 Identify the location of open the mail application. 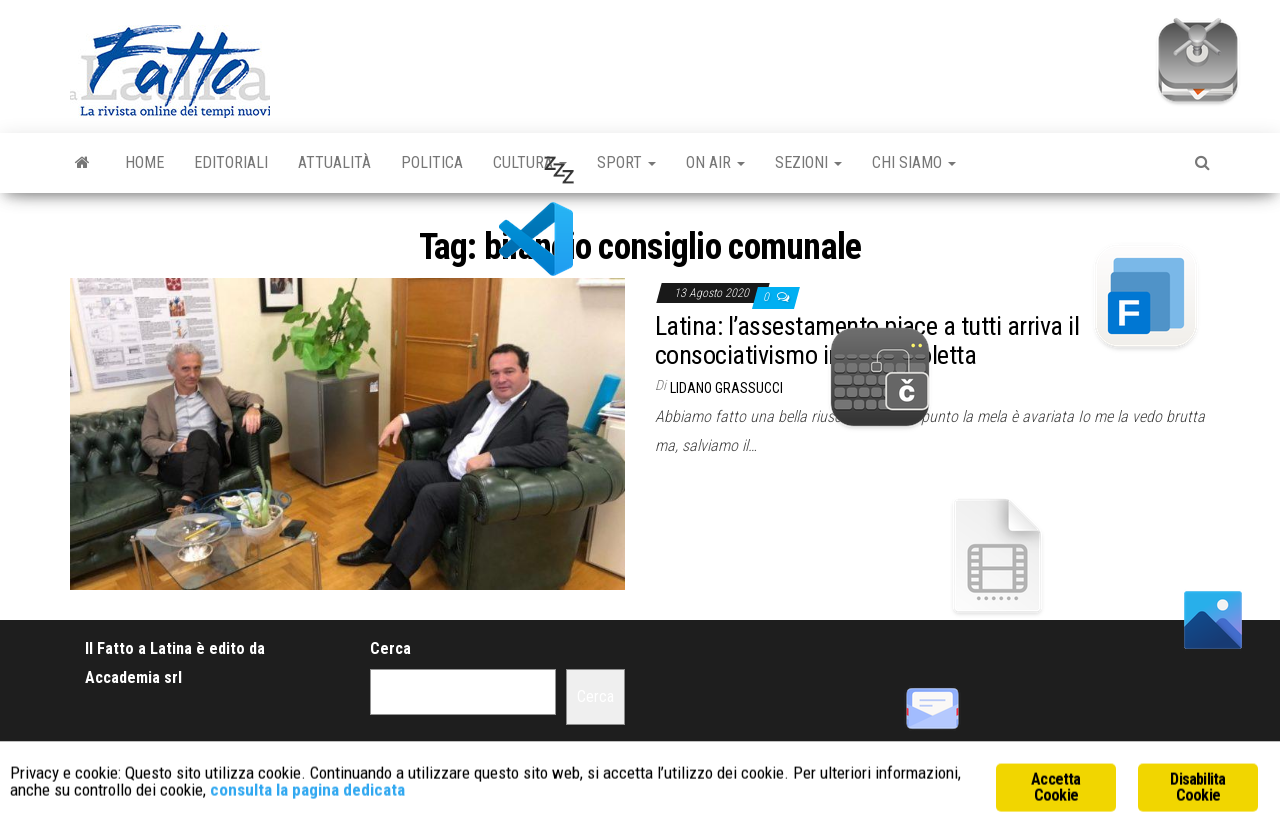
(932, 708).